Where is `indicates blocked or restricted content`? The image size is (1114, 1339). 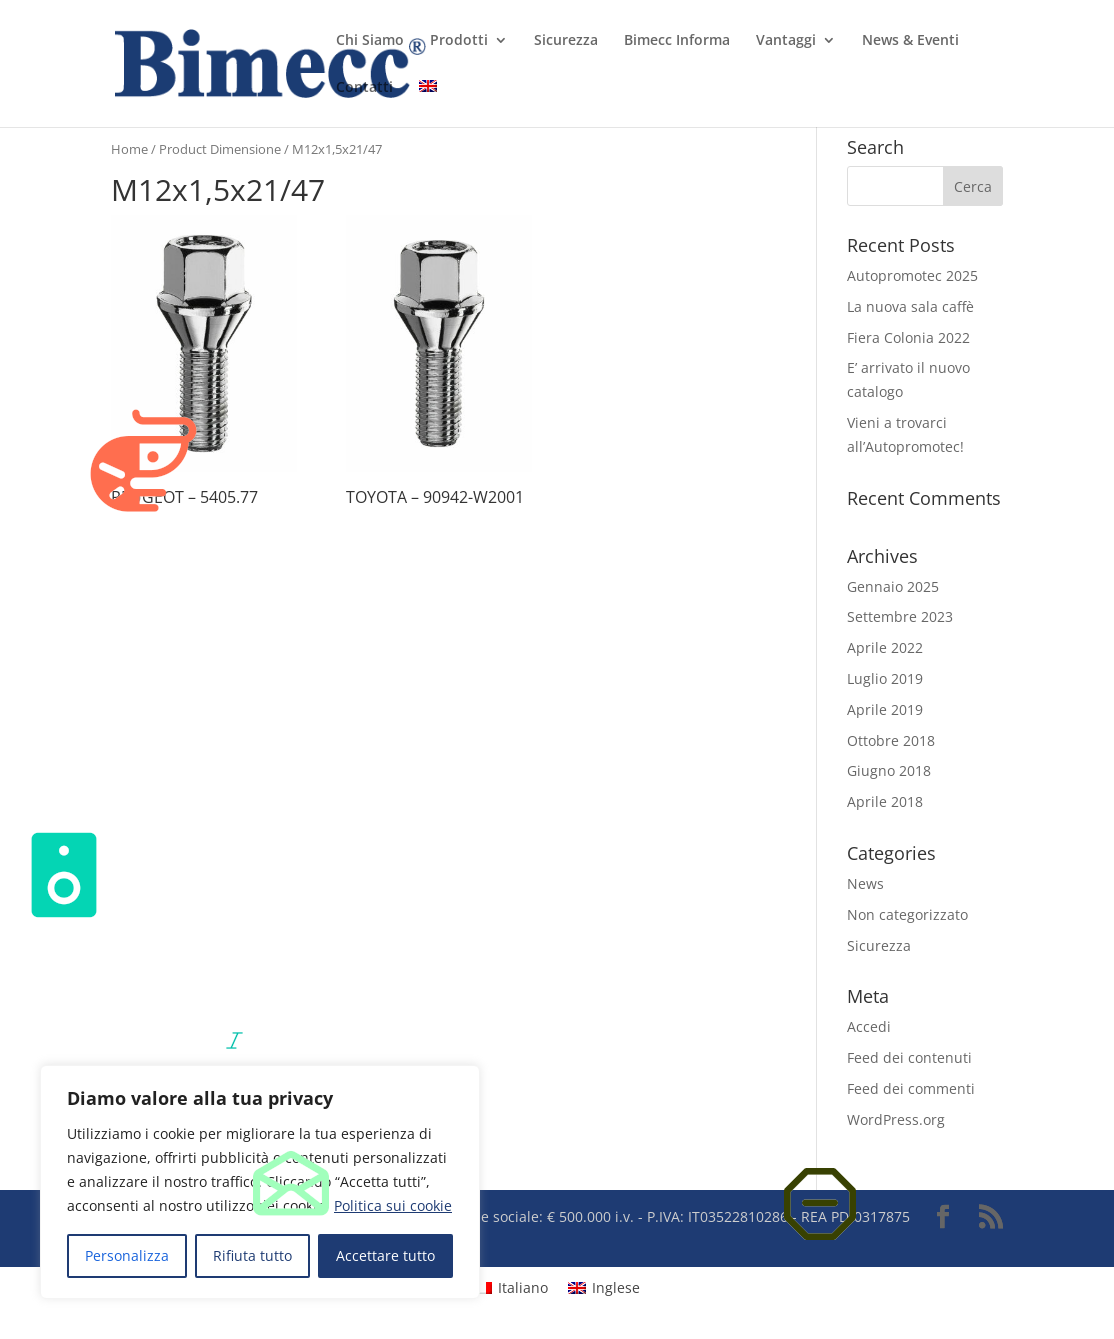
indicates blocked or restricted content is located at coordinates (820, 1204).